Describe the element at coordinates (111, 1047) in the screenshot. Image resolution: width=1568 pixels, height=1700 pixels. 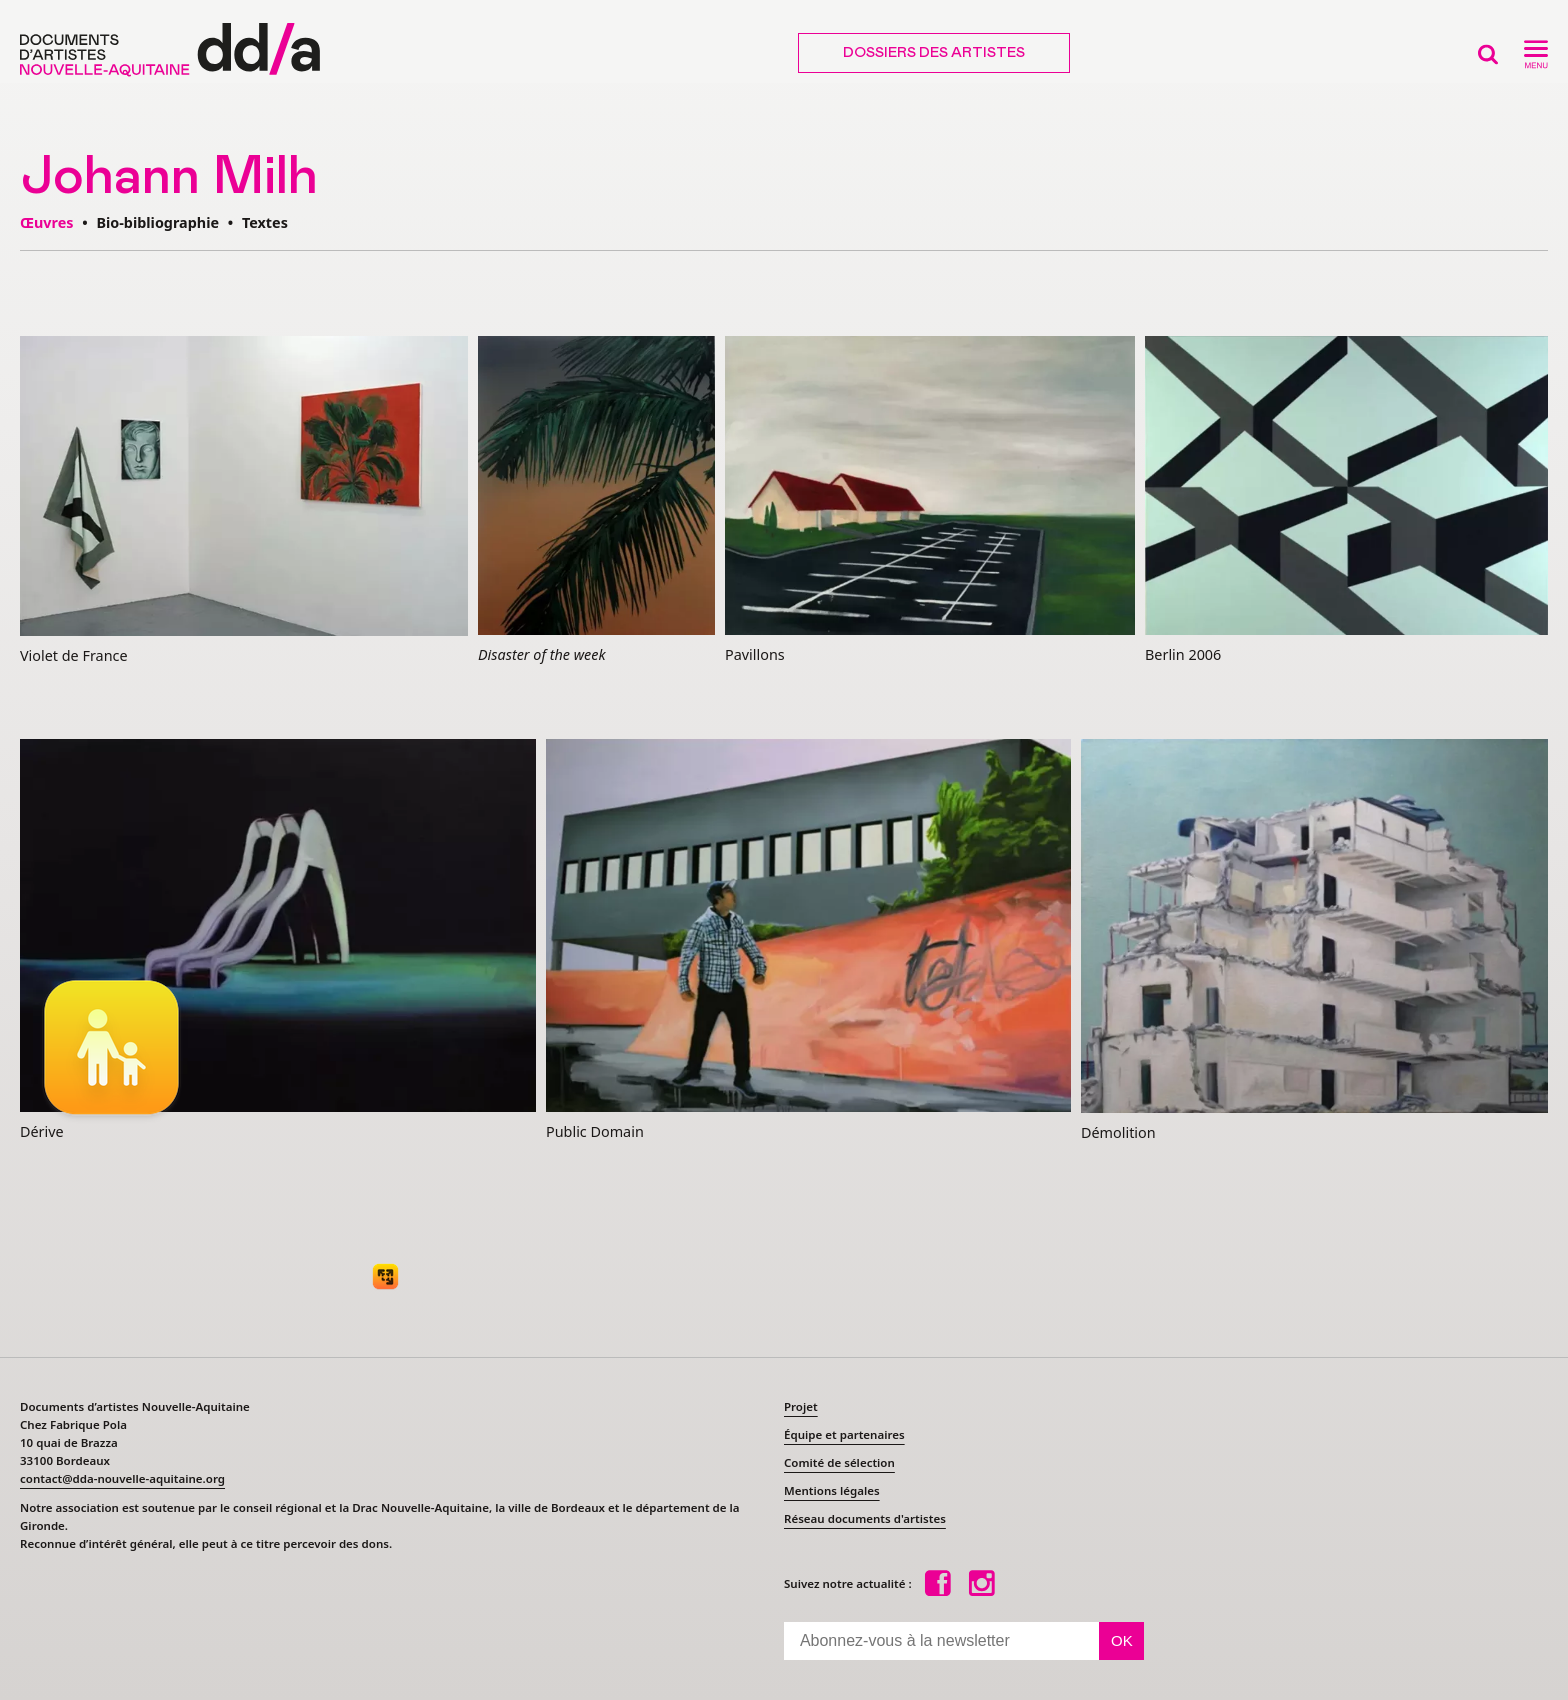
I see `open parental controls settings` at that location.